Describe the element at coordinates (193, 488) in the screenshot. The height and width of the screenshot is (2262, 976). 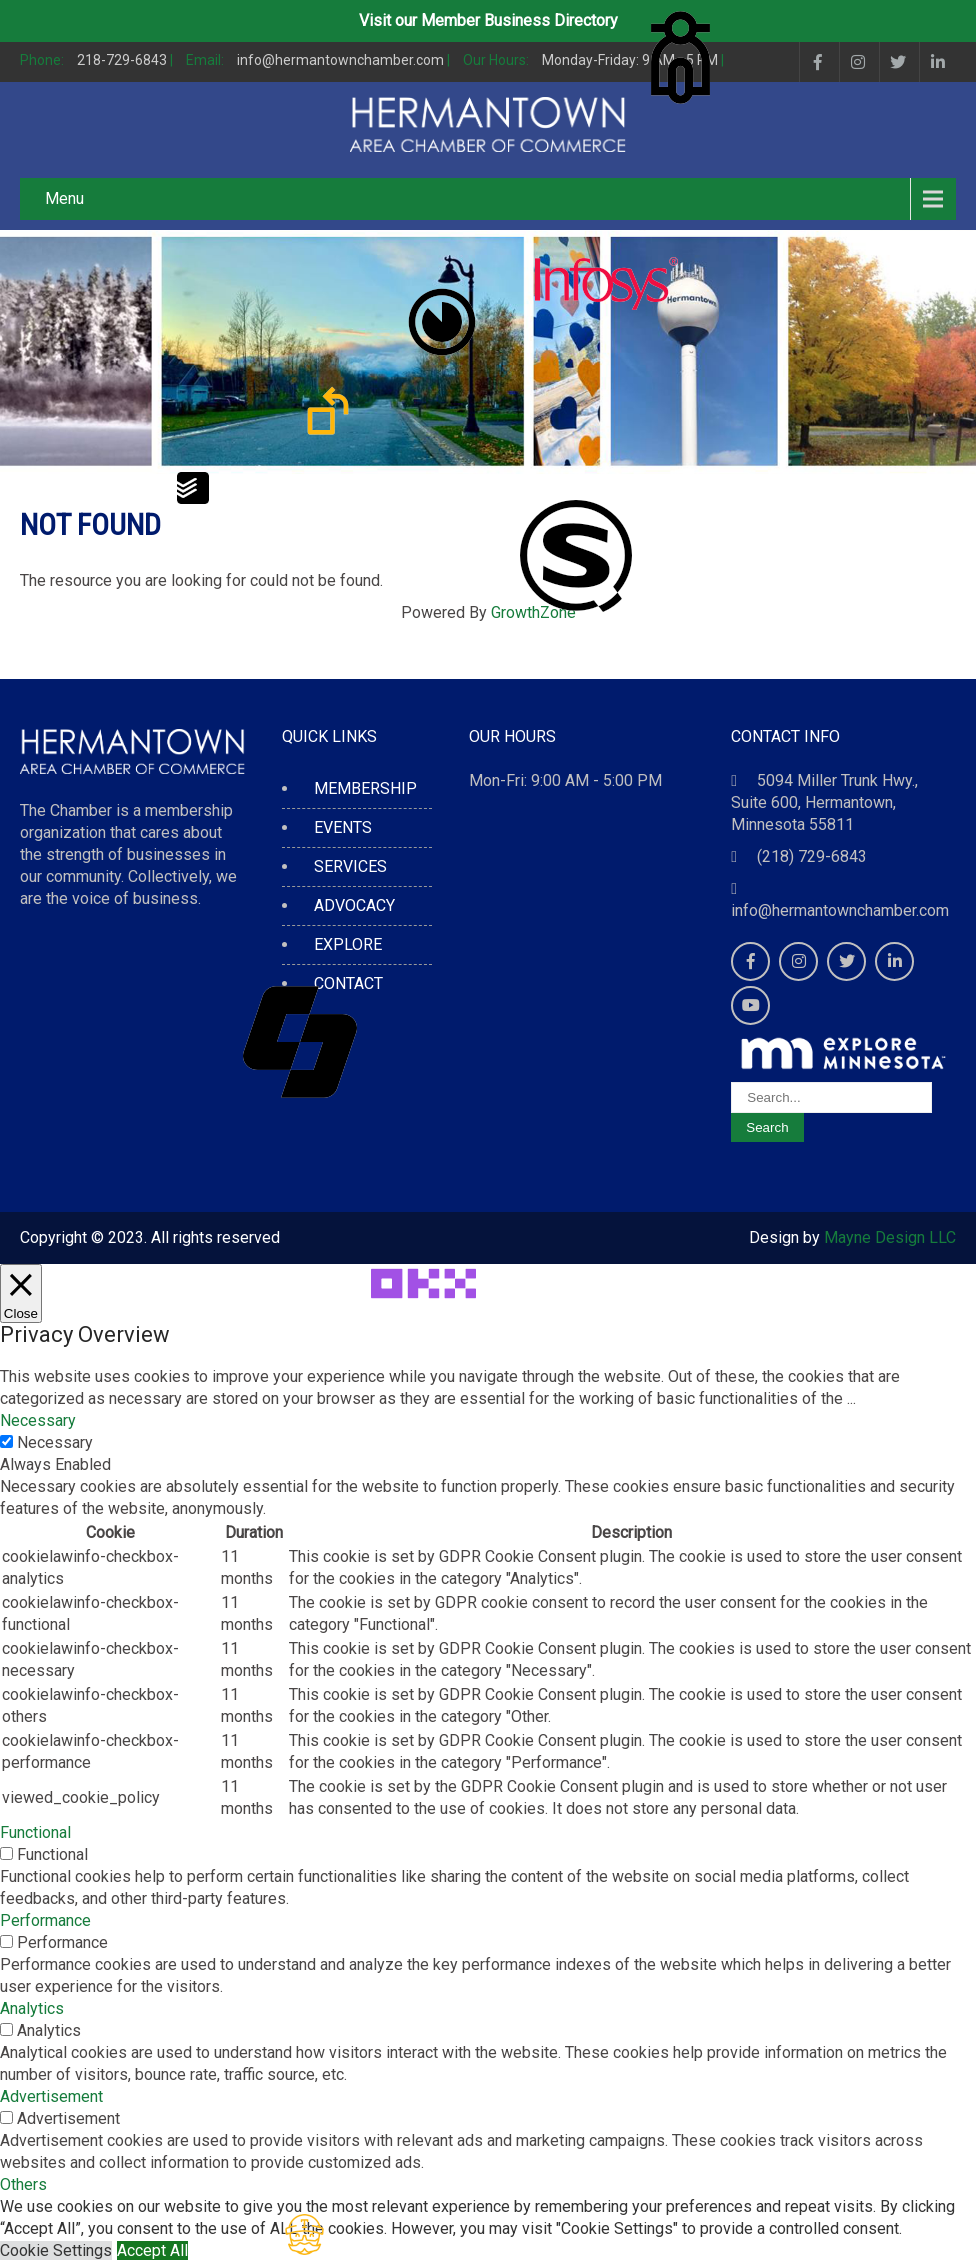
I see `open Todoist app` at that location.